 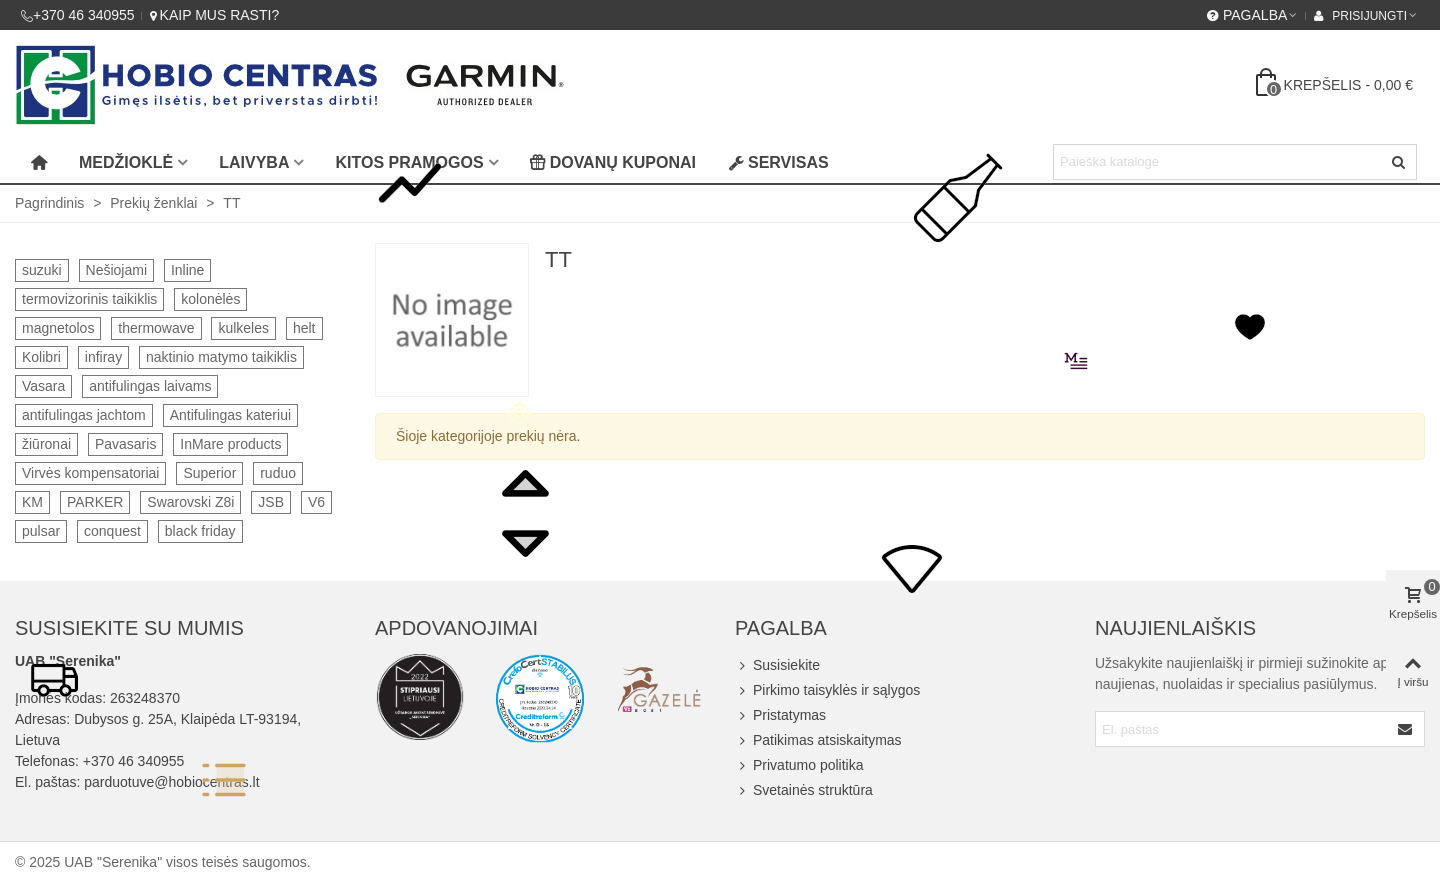 I want to click on no wifi connection available, so click(x=912, y=569).